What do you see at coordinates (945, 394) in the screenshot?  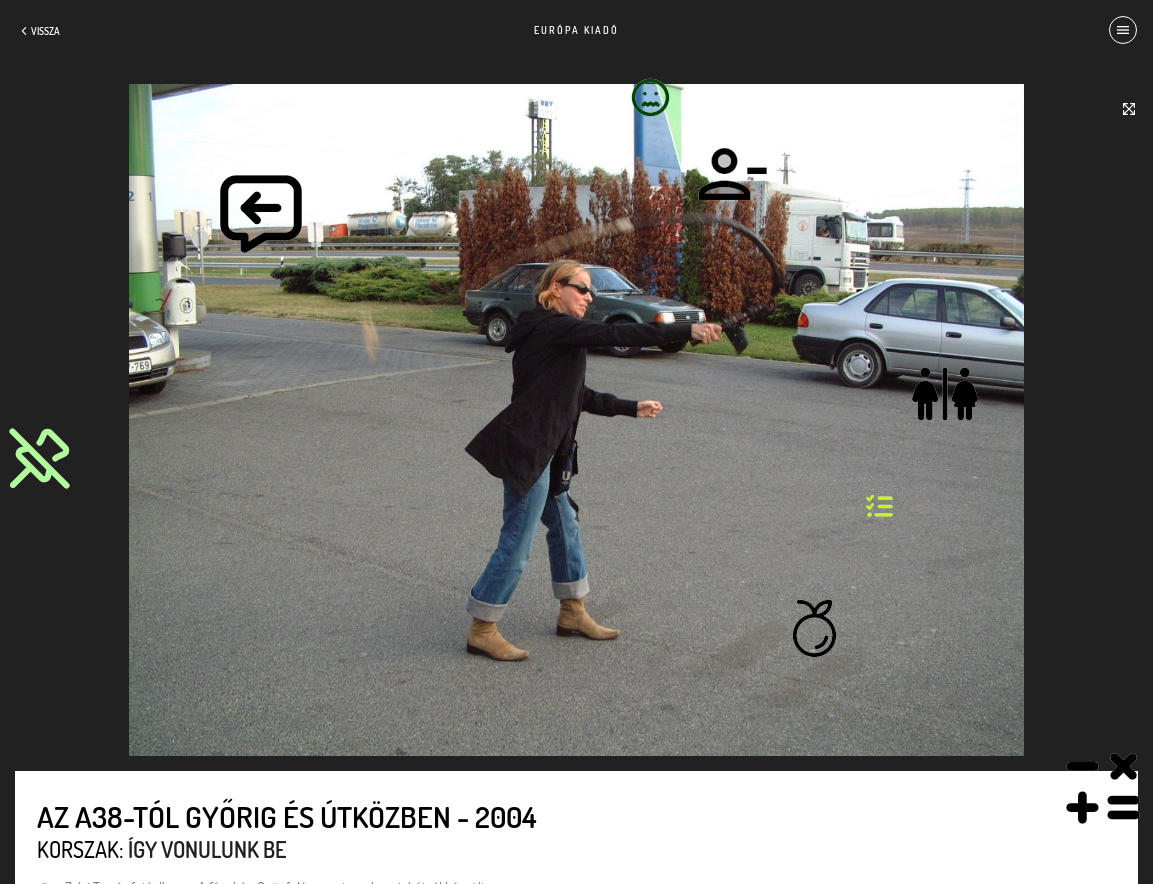 I see `locate nearby restrooms` at bounding box center [945, 394].